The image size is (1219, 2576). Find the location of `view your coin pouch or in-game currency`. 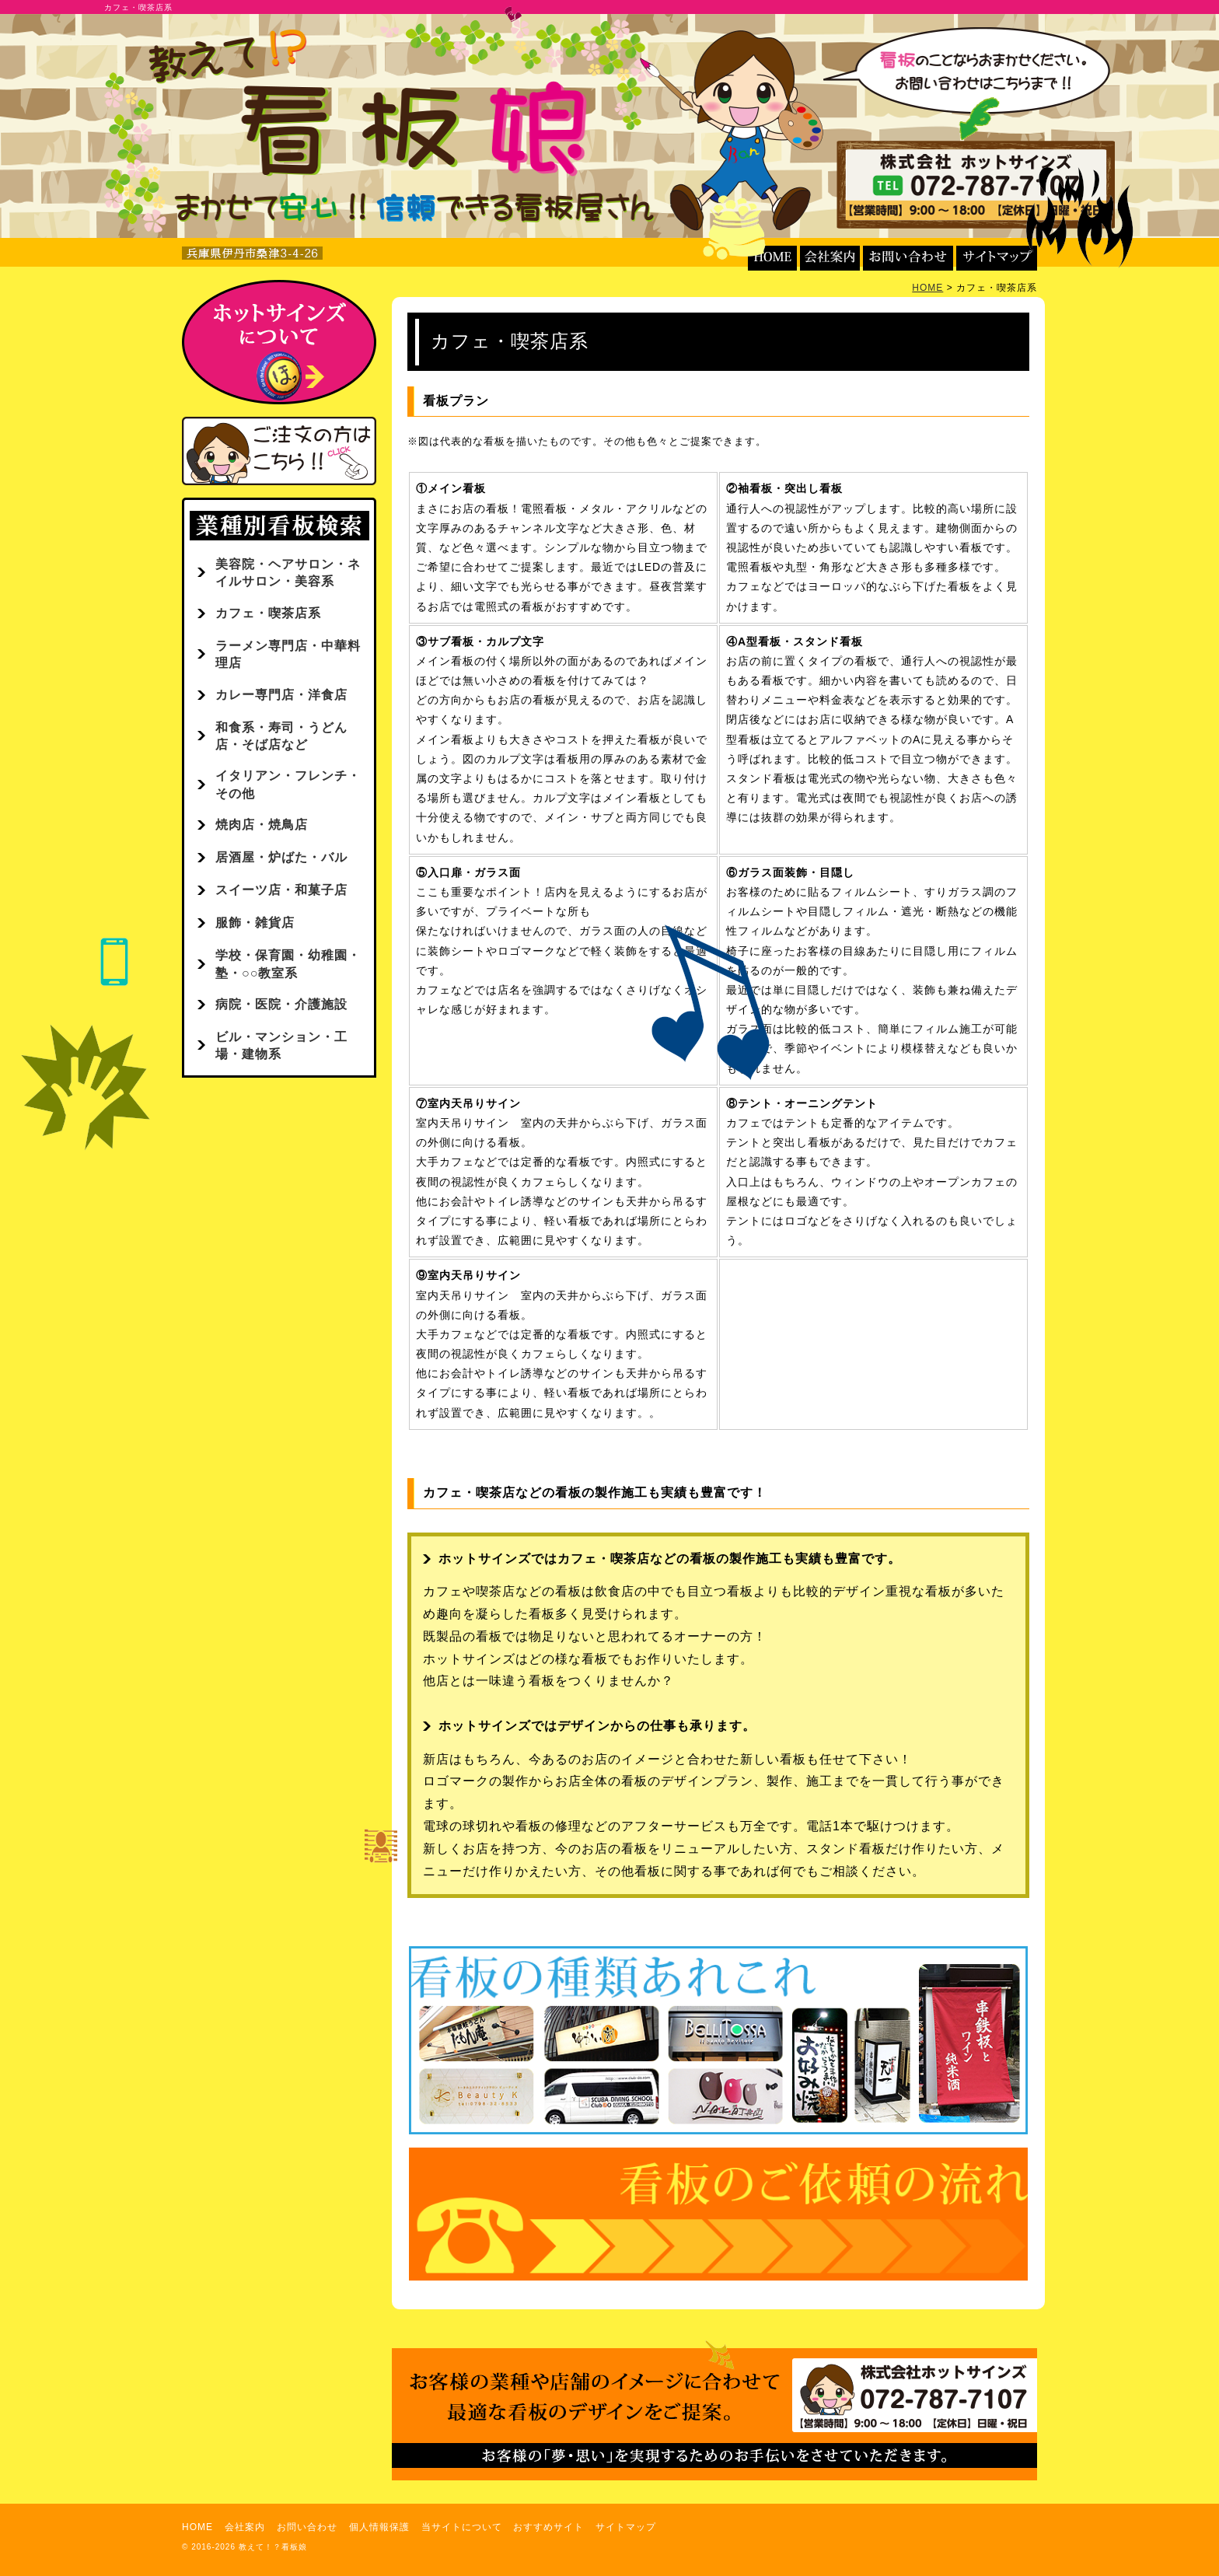

view your coin pouch or in-game currency is located at coordinates (734, 227).